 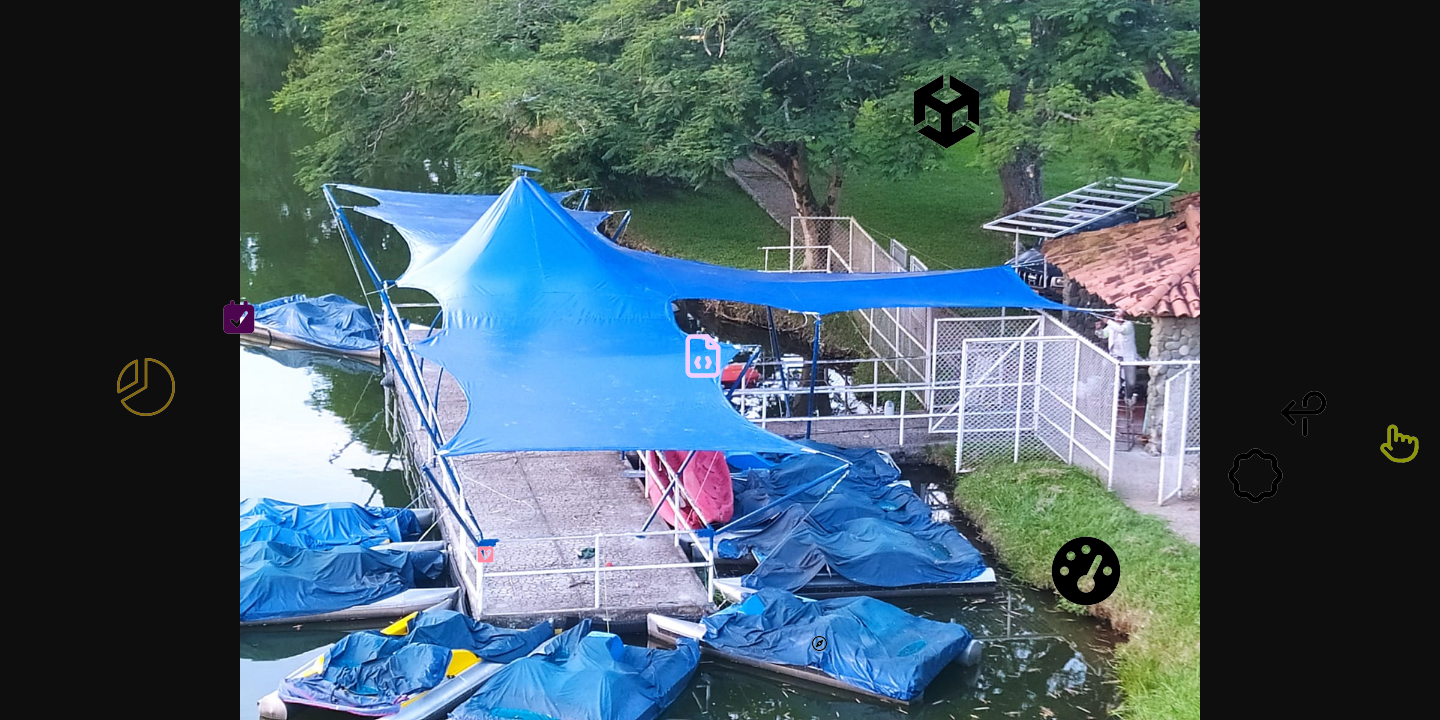 What do you see at coordinates (146, 387) in the screenshot?
I see `view a segment of analytics data` at bounding box center [146, 387].